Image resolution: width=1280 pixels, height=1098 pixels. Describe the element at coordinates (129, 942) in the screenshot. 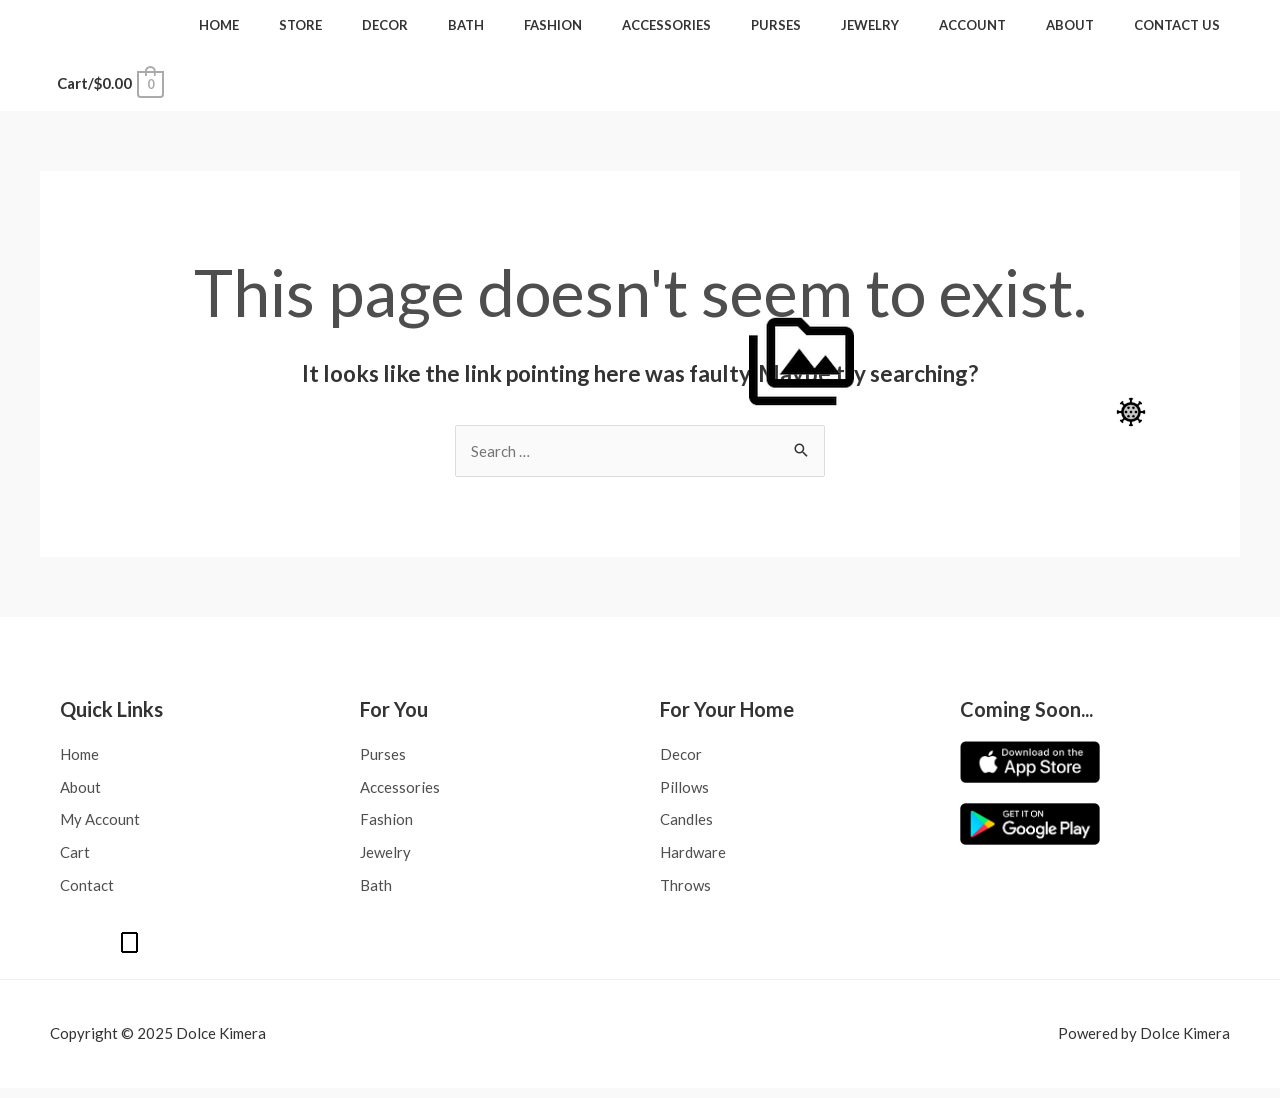

I see `crop image to portrait orientation` at that location.